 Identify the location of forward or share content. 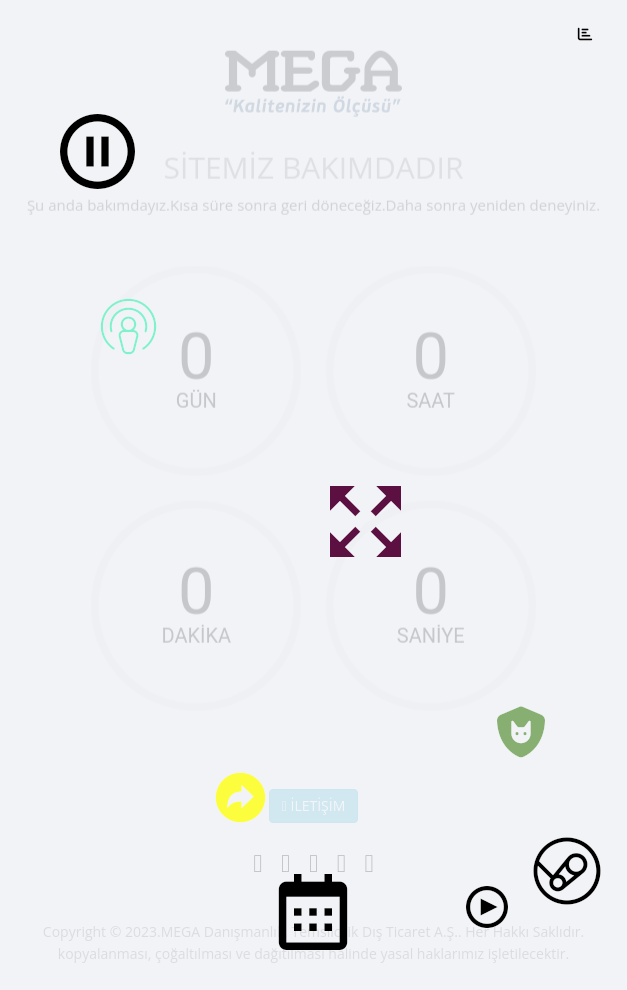
(240, 797).